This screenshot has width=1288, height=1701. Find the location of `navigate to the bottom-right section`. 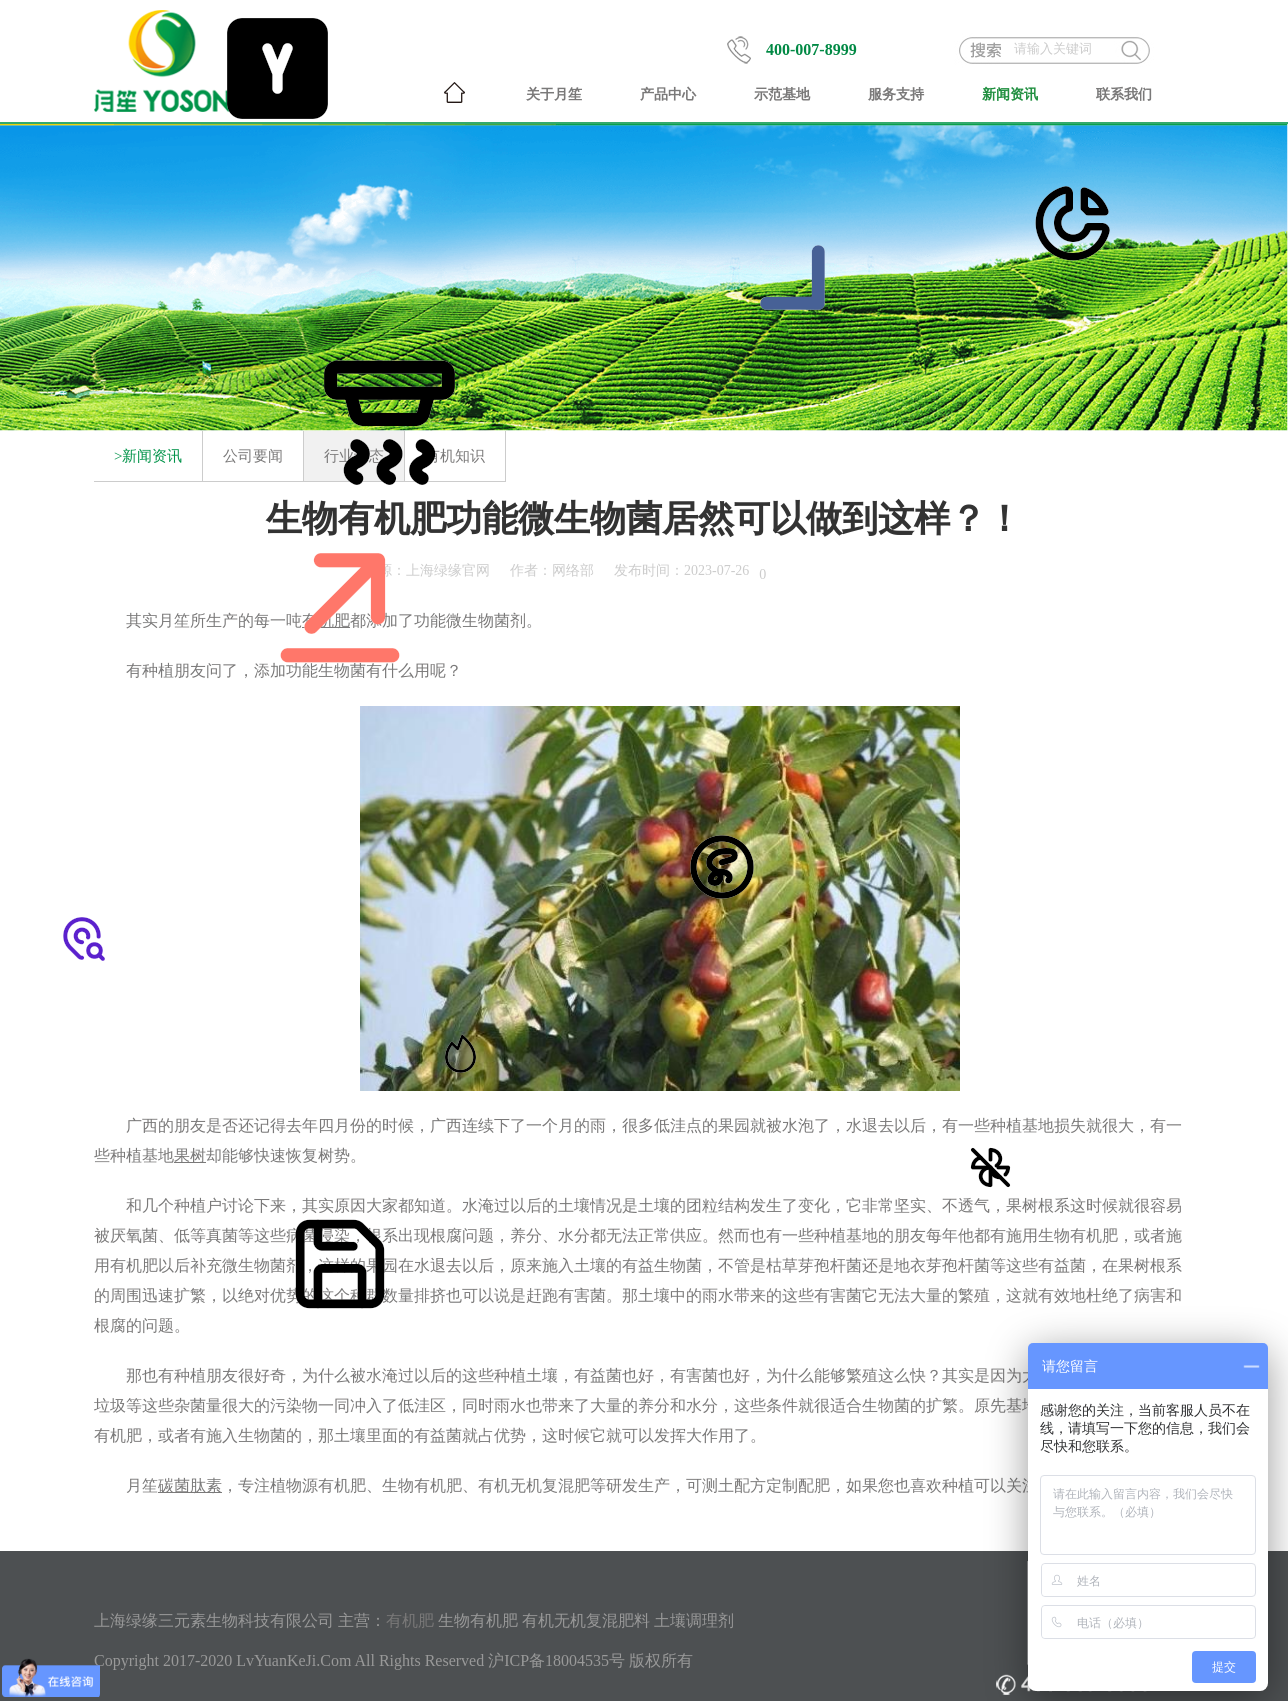

navigate to the bottom-right section is located at coordinates (792, 277).